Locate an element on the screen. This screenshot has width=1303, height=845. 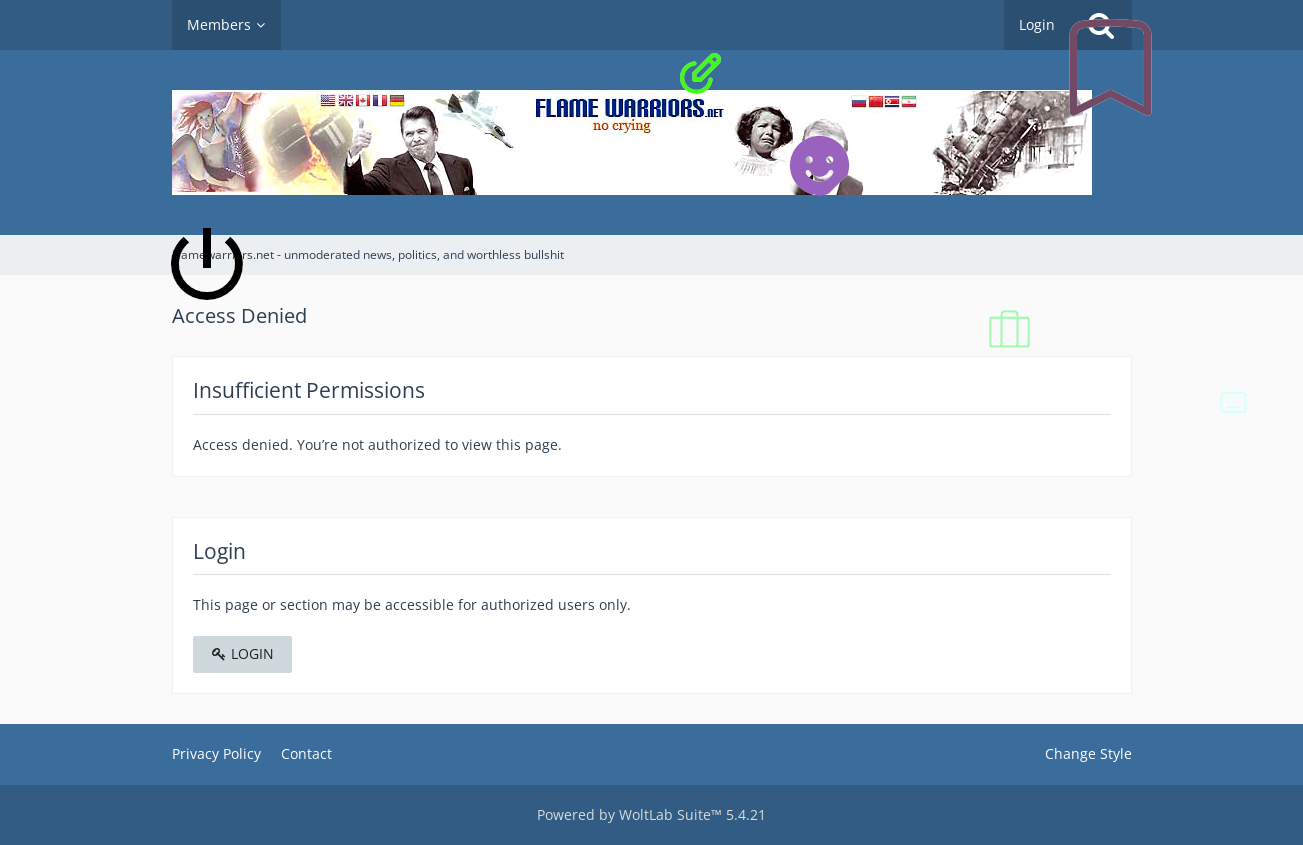
access travel or trip details is located at coordinates (1009, 330).